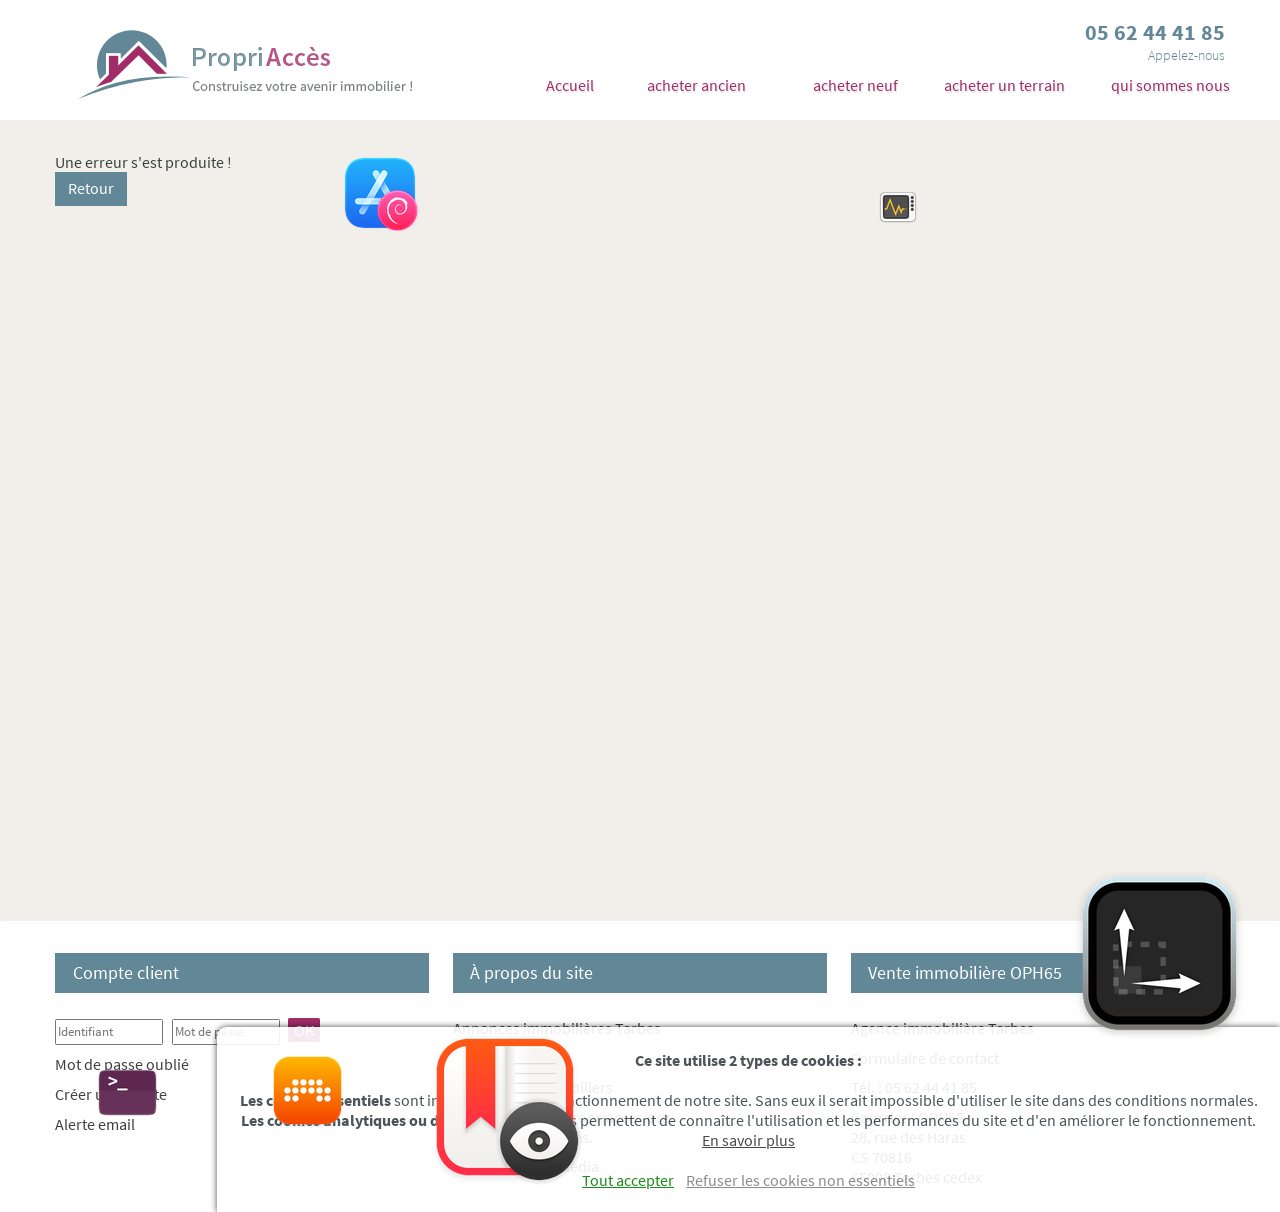 This screenshot has height=1212, width=1280. Describe the element at coordinates (307, 1090) in the screenshot. I see `open bitwig studio music production software` at that location.